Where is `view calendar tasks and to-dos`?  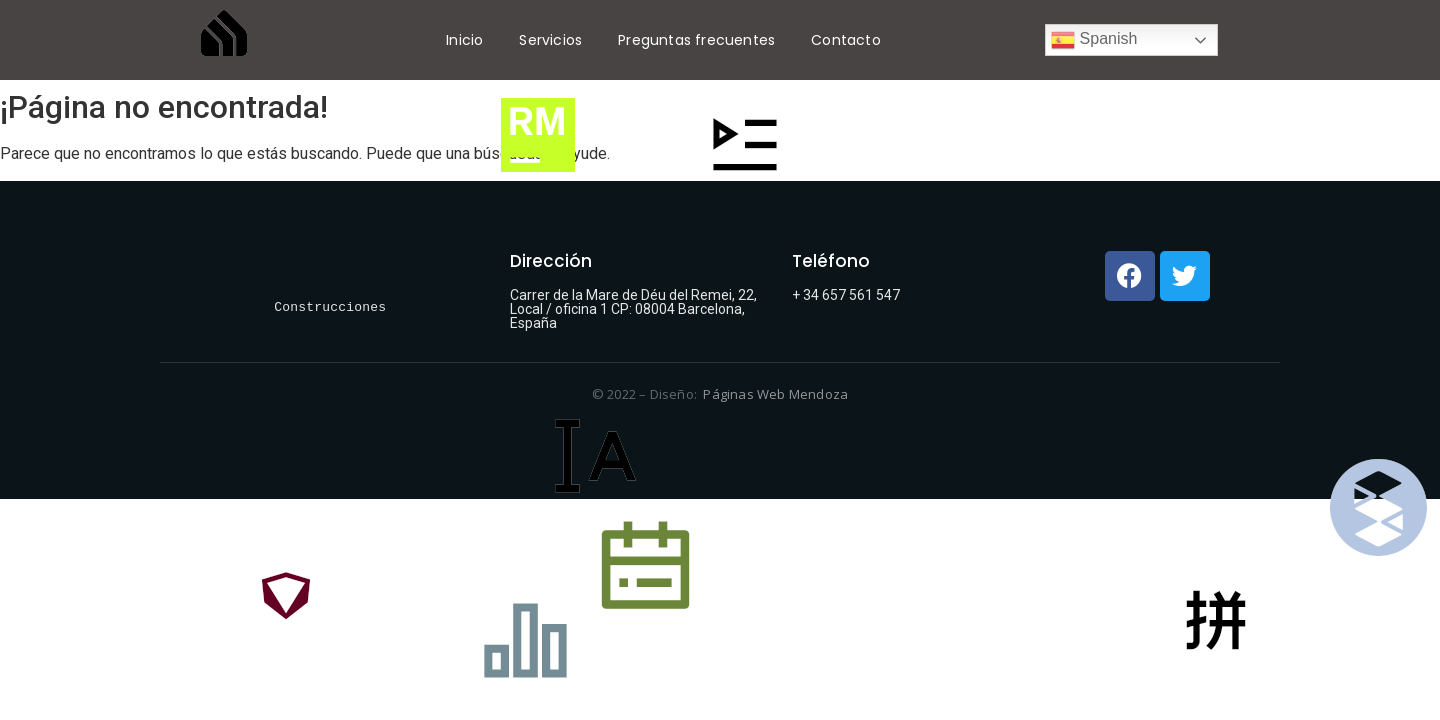 view calendar tasks and to-dos is located at coordinates (645, 569).